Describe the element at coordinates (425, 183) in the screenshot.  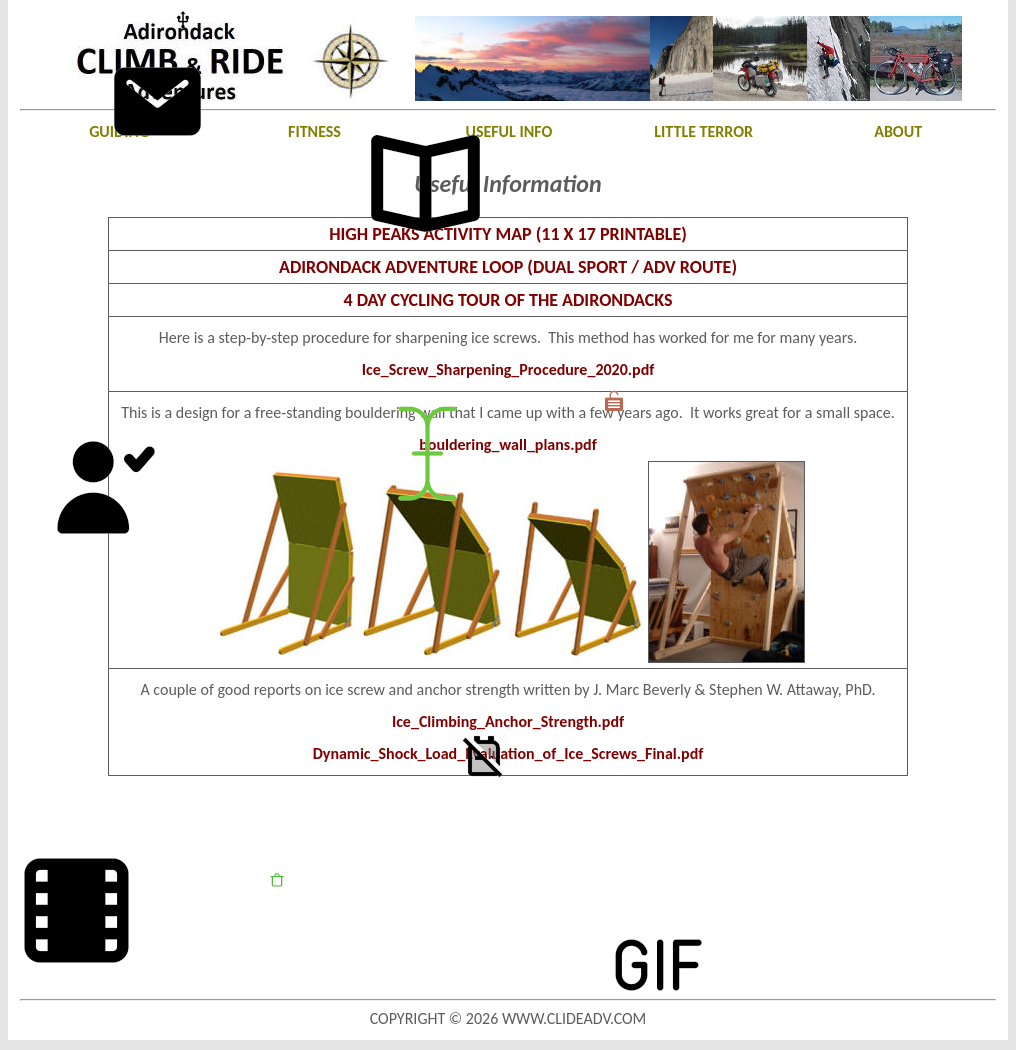
I see `open reading mode or e-book reader` at that location.